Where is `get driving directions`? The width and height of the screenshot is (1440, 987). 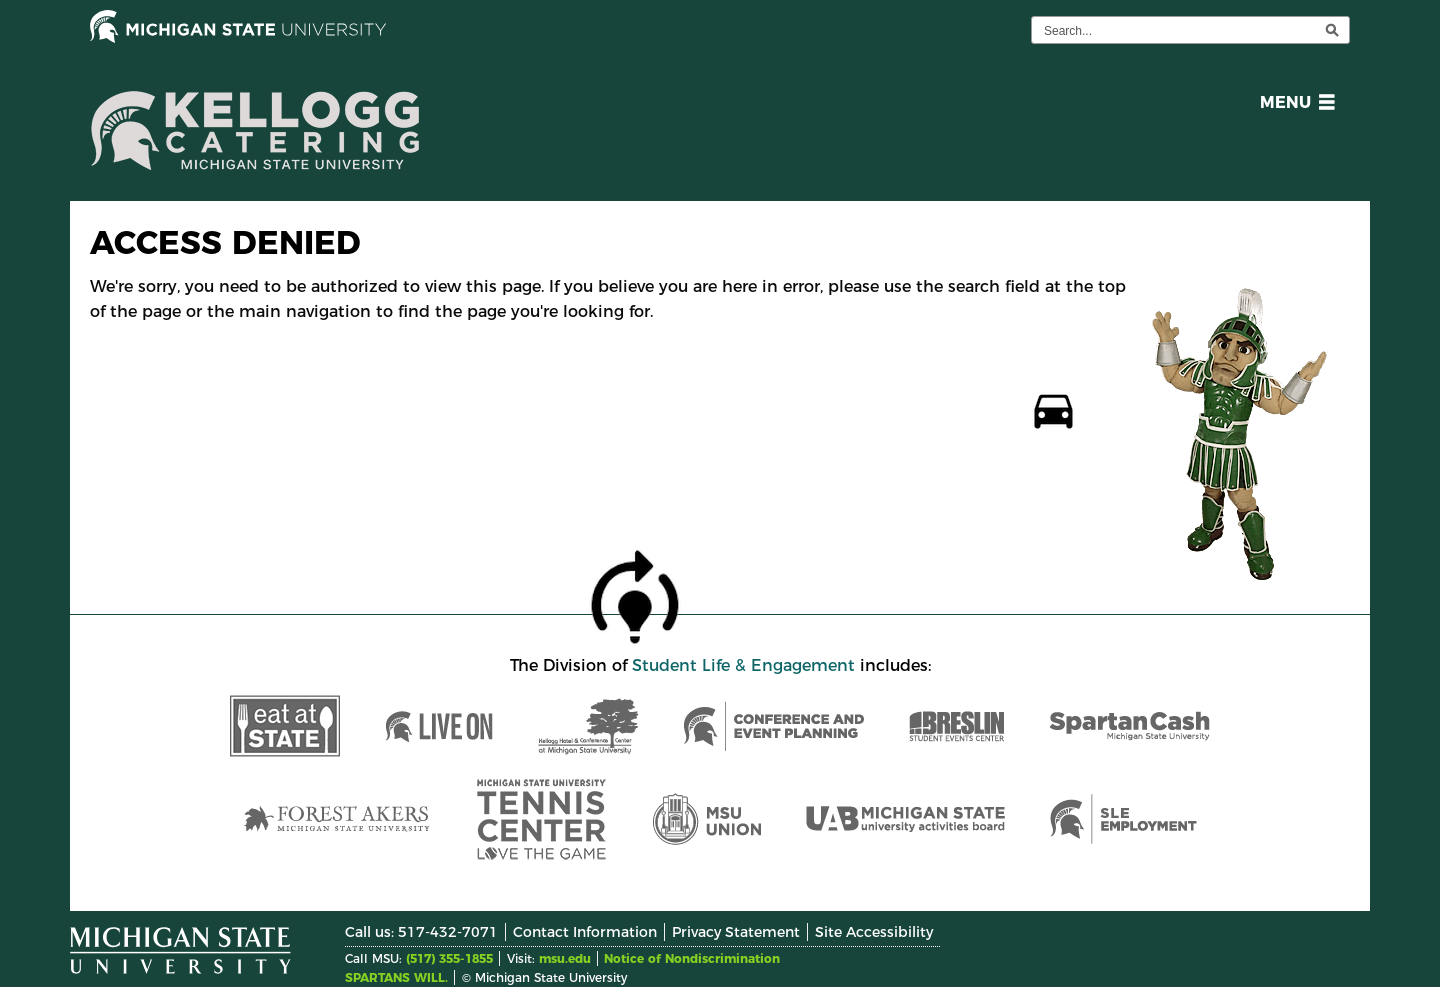
get driving directions is located at coordinates (1053, 409).